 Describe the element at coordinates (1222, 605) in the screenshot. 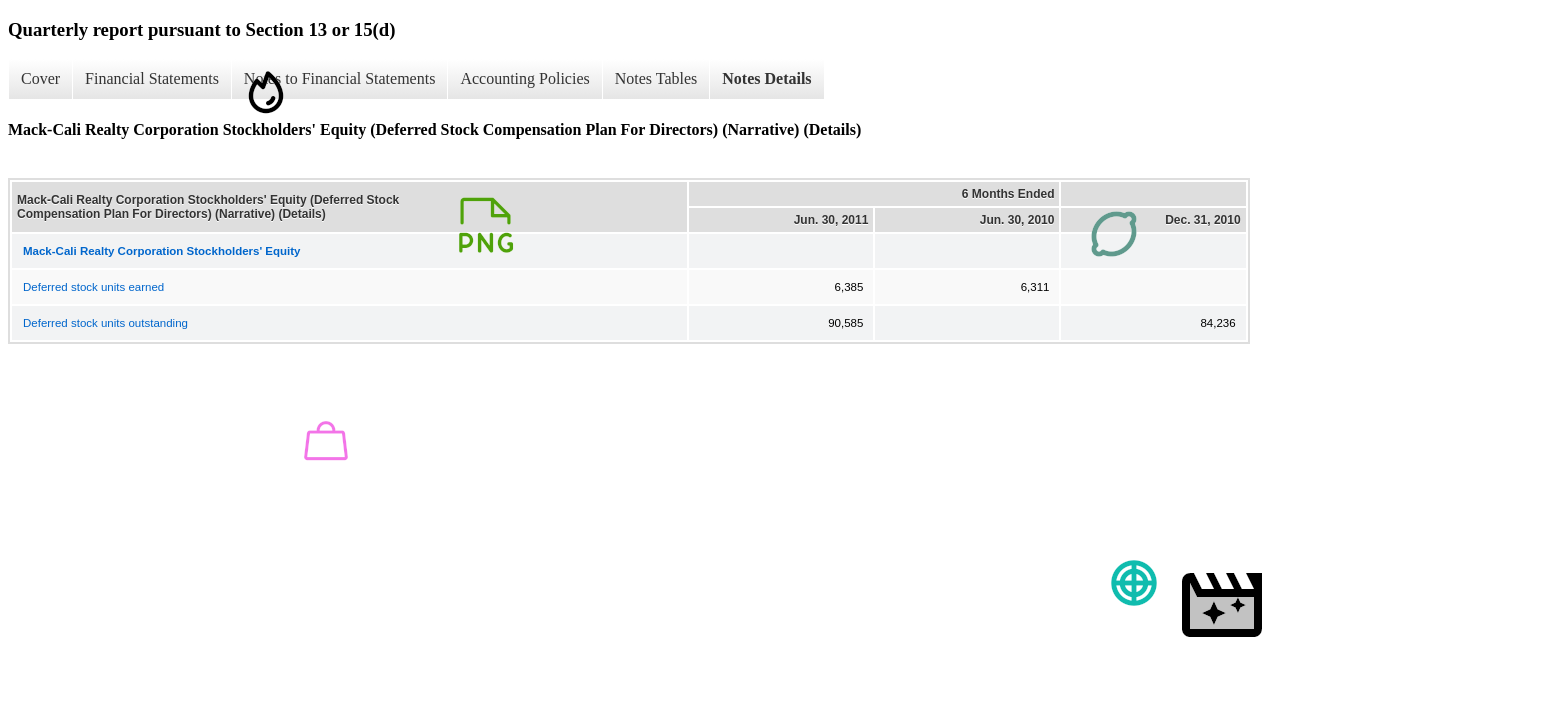

I see `apply filters or effects to a video` at that location.